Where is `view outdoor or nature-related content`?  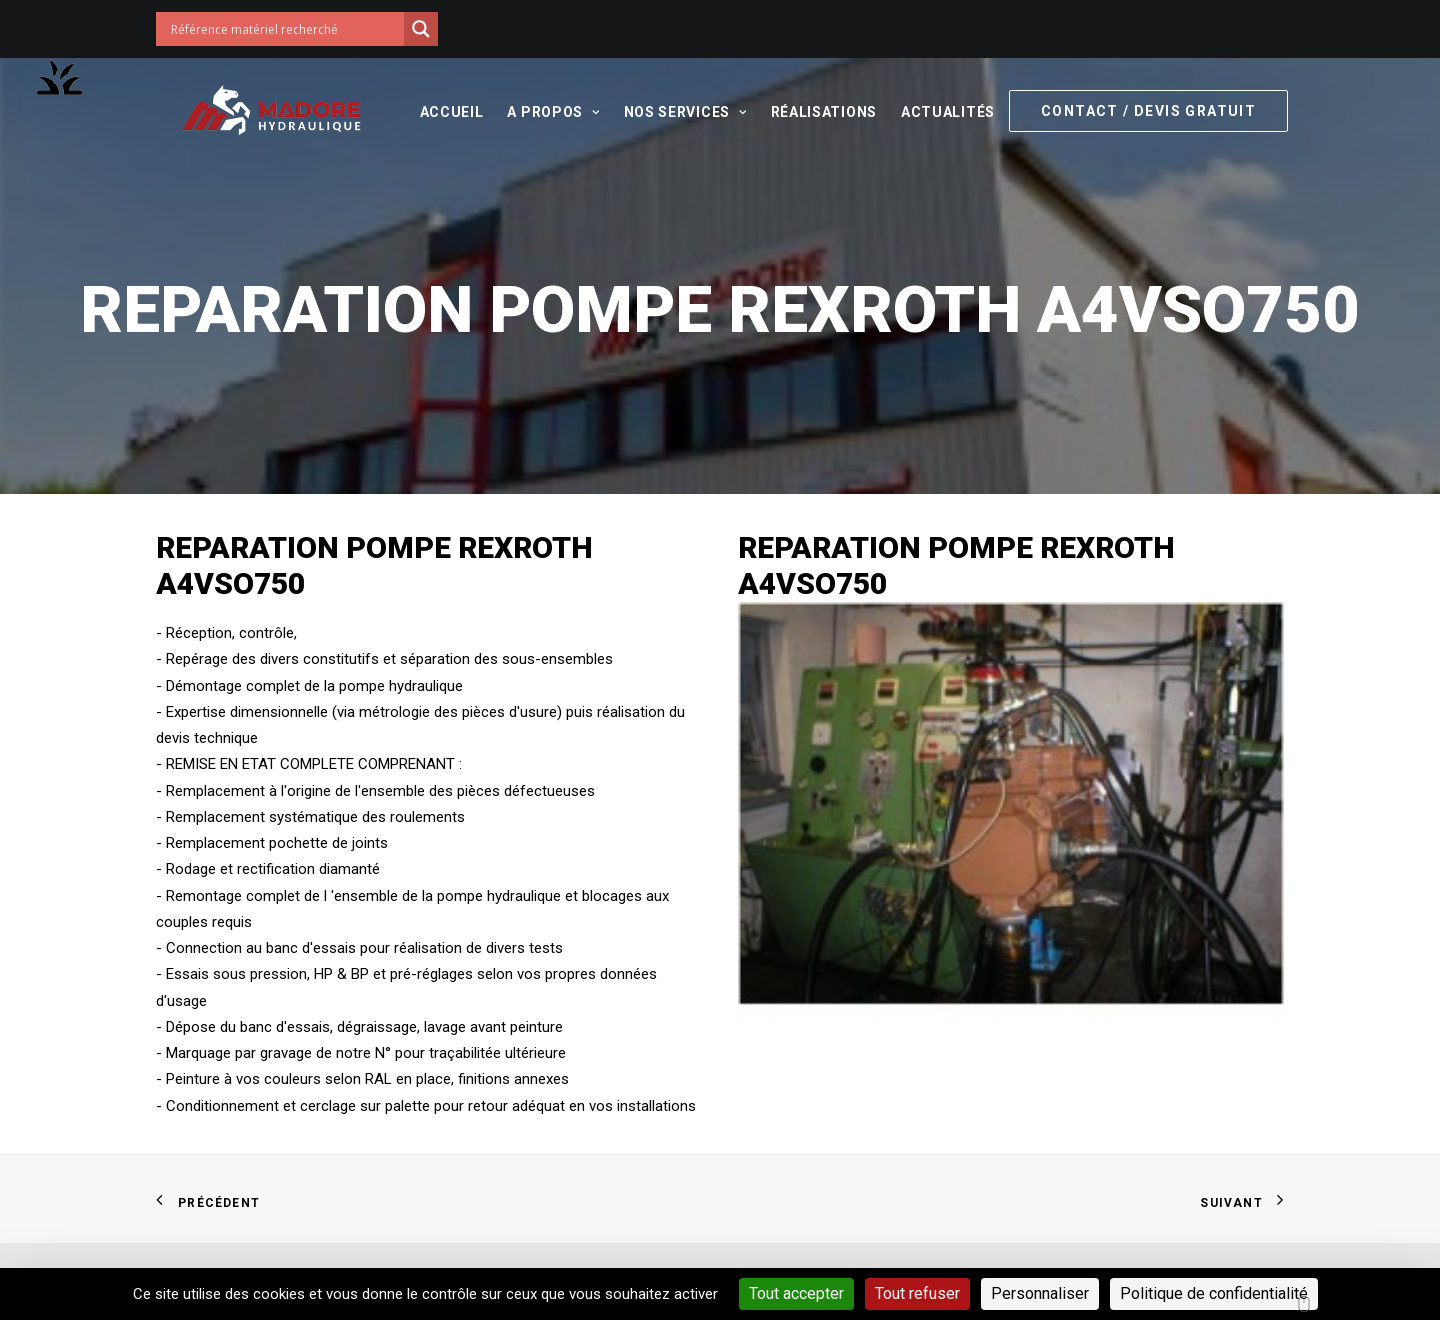
view outdoor or nature-related content is located at coordinates (59, 76).